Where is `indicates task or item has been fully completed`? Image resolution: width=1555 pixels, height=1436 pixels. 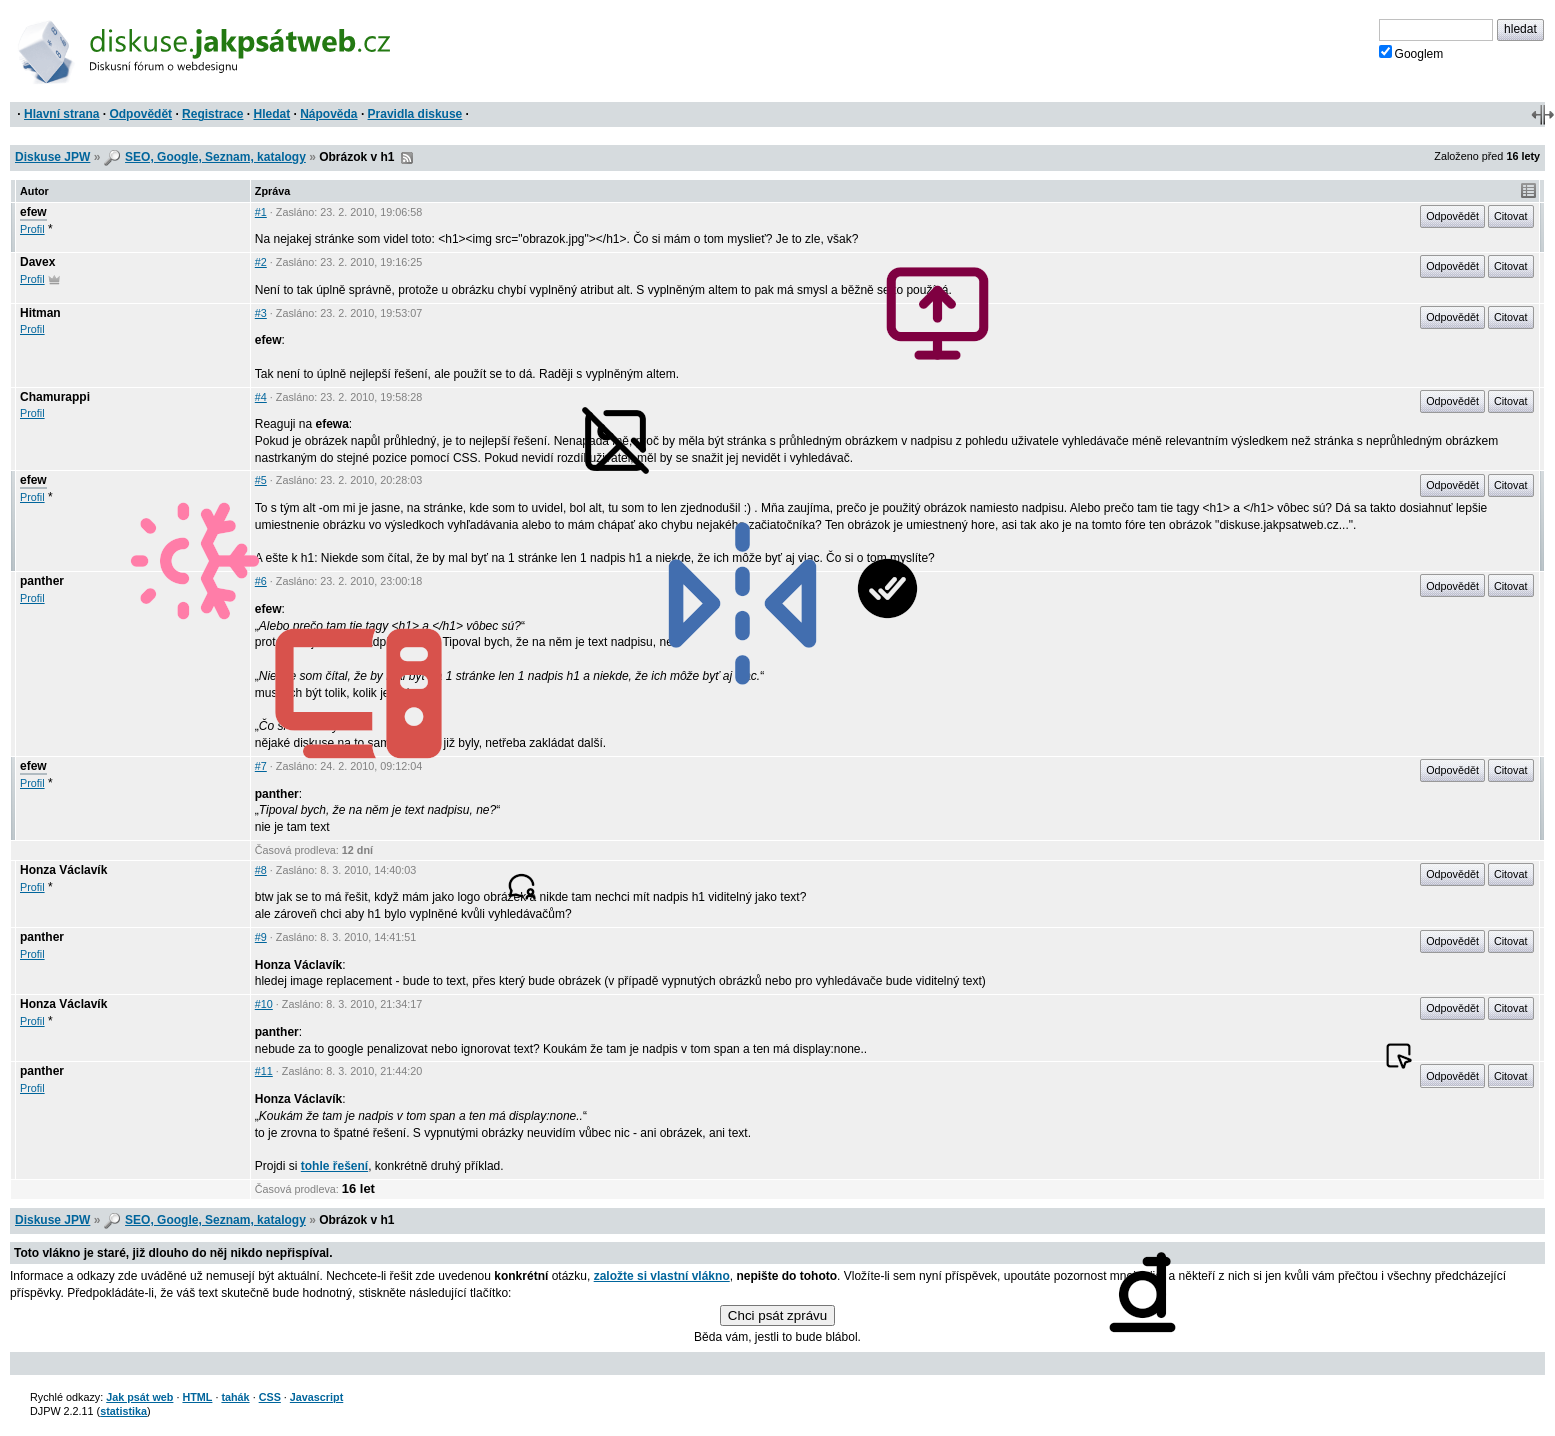 indicates task or item has been fully completed is located at coordinates (887, 588).